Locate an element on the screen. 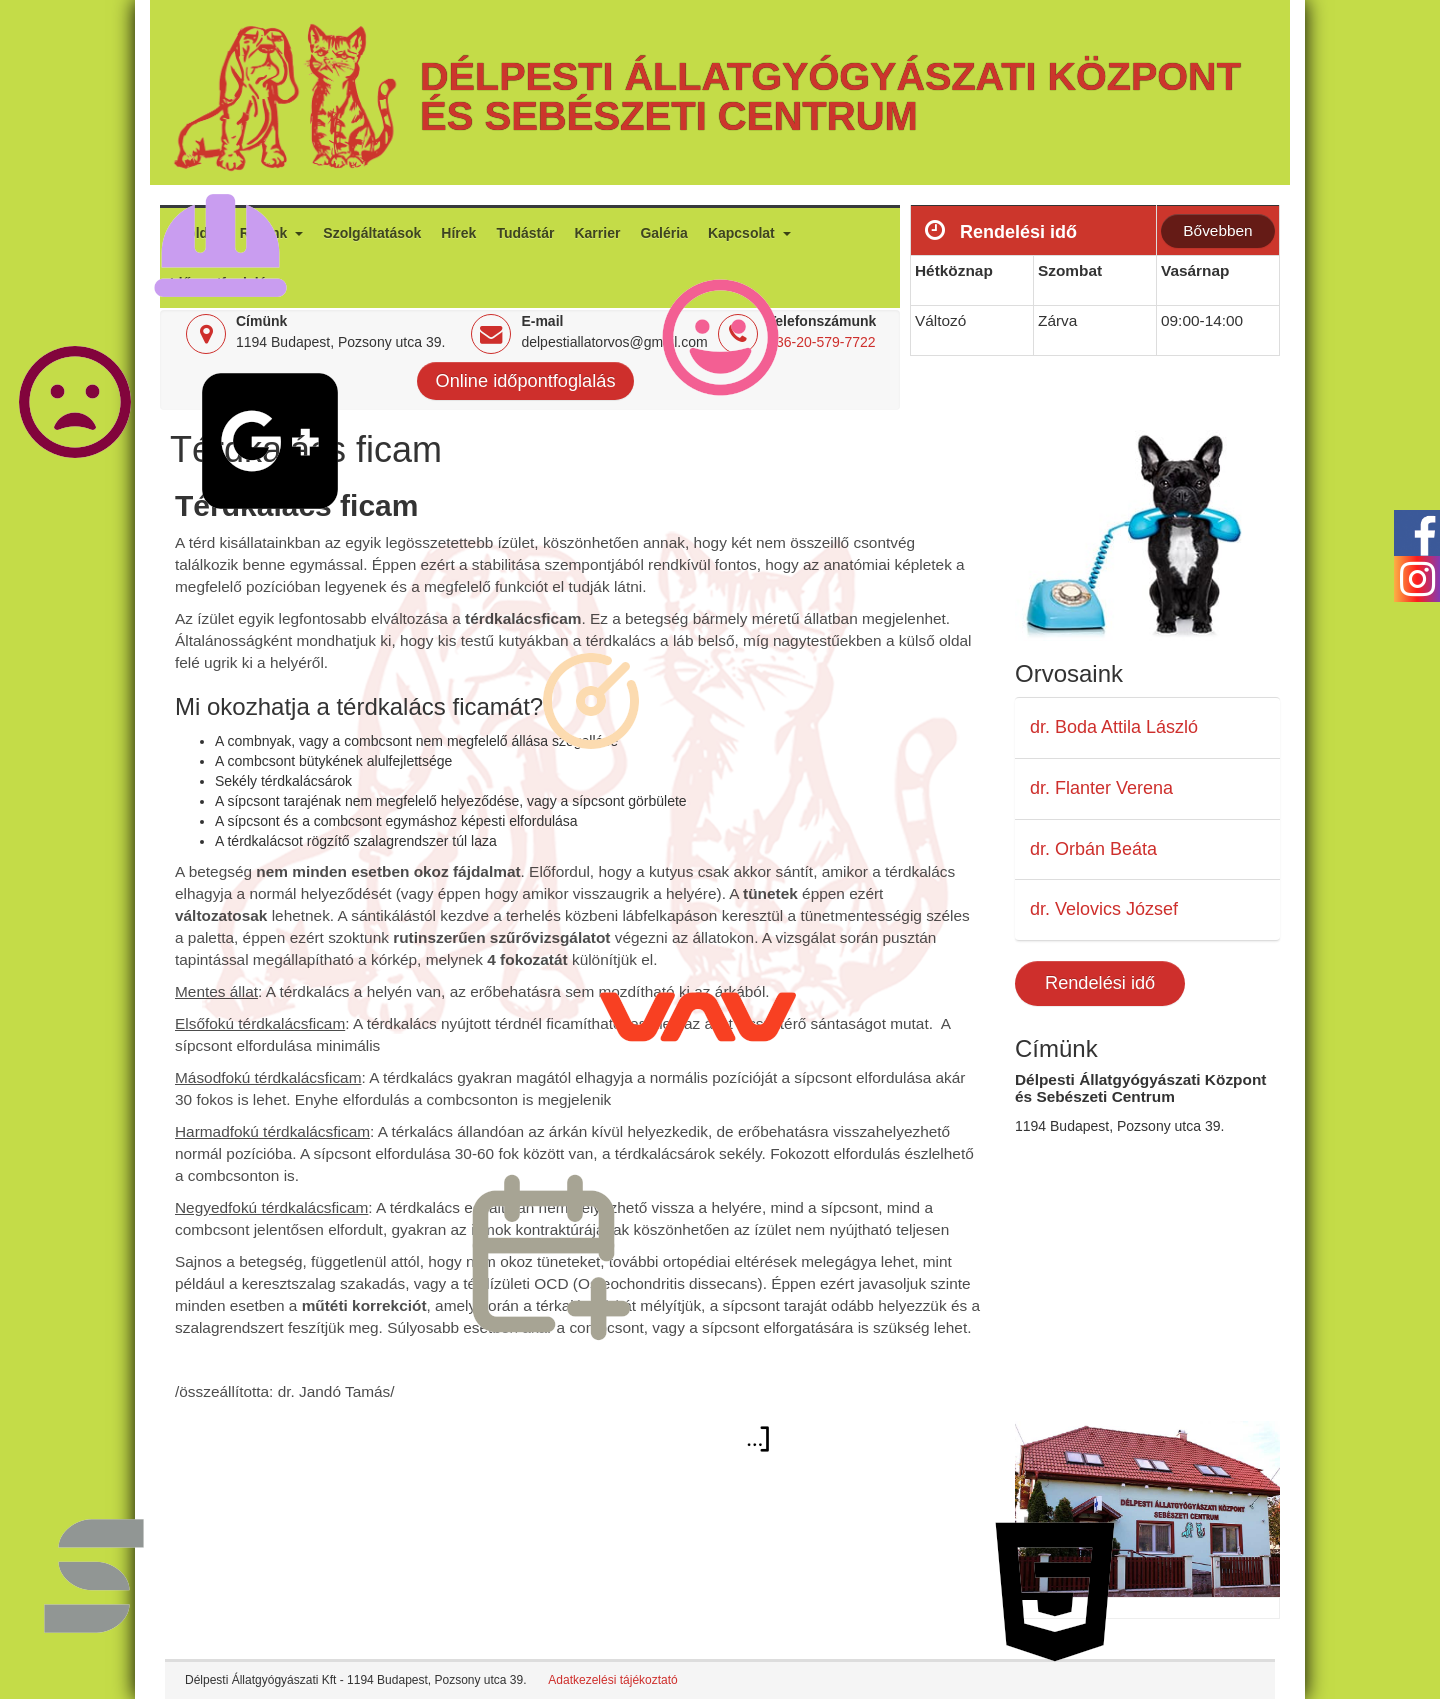  view construction or work zone information is located at coordinates (220, 245).